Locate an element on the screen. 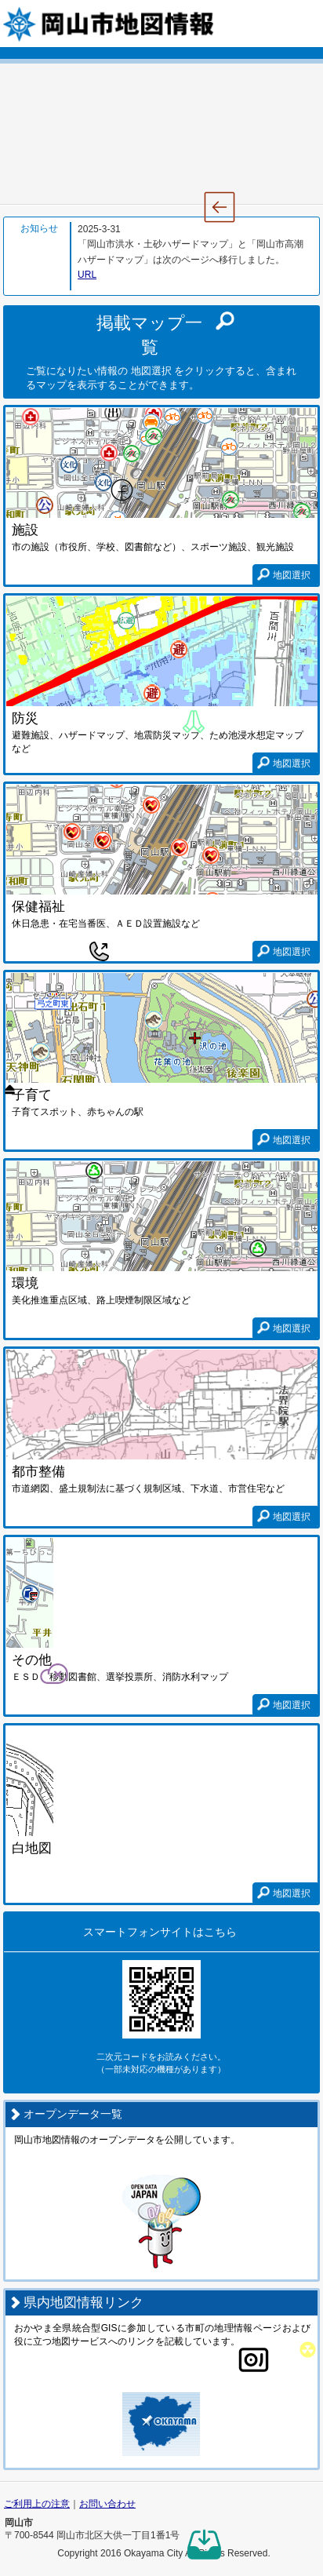  disconnect from cloud storage is located at coordinates (54, 1674).